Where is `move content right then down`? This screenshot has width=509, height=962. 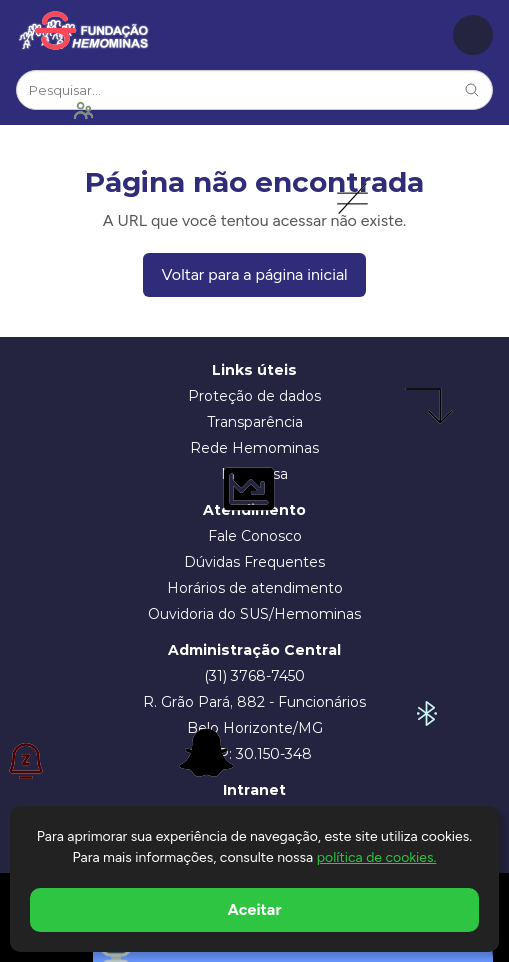
move content right then down is located at coordinates (429, 404).